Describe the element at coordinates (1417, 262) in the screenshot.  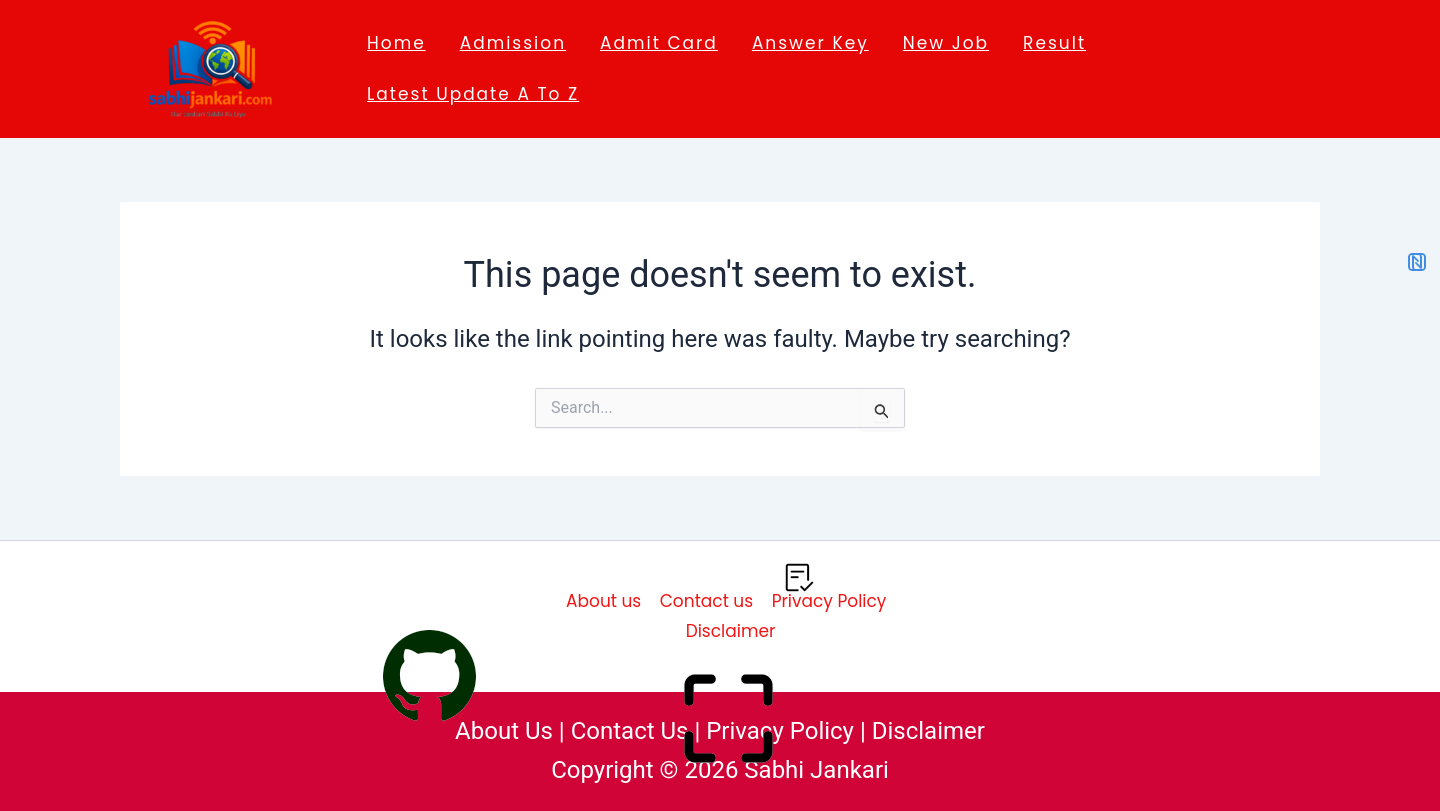
I see `tap to enable NFC for contactless payments` at that location.